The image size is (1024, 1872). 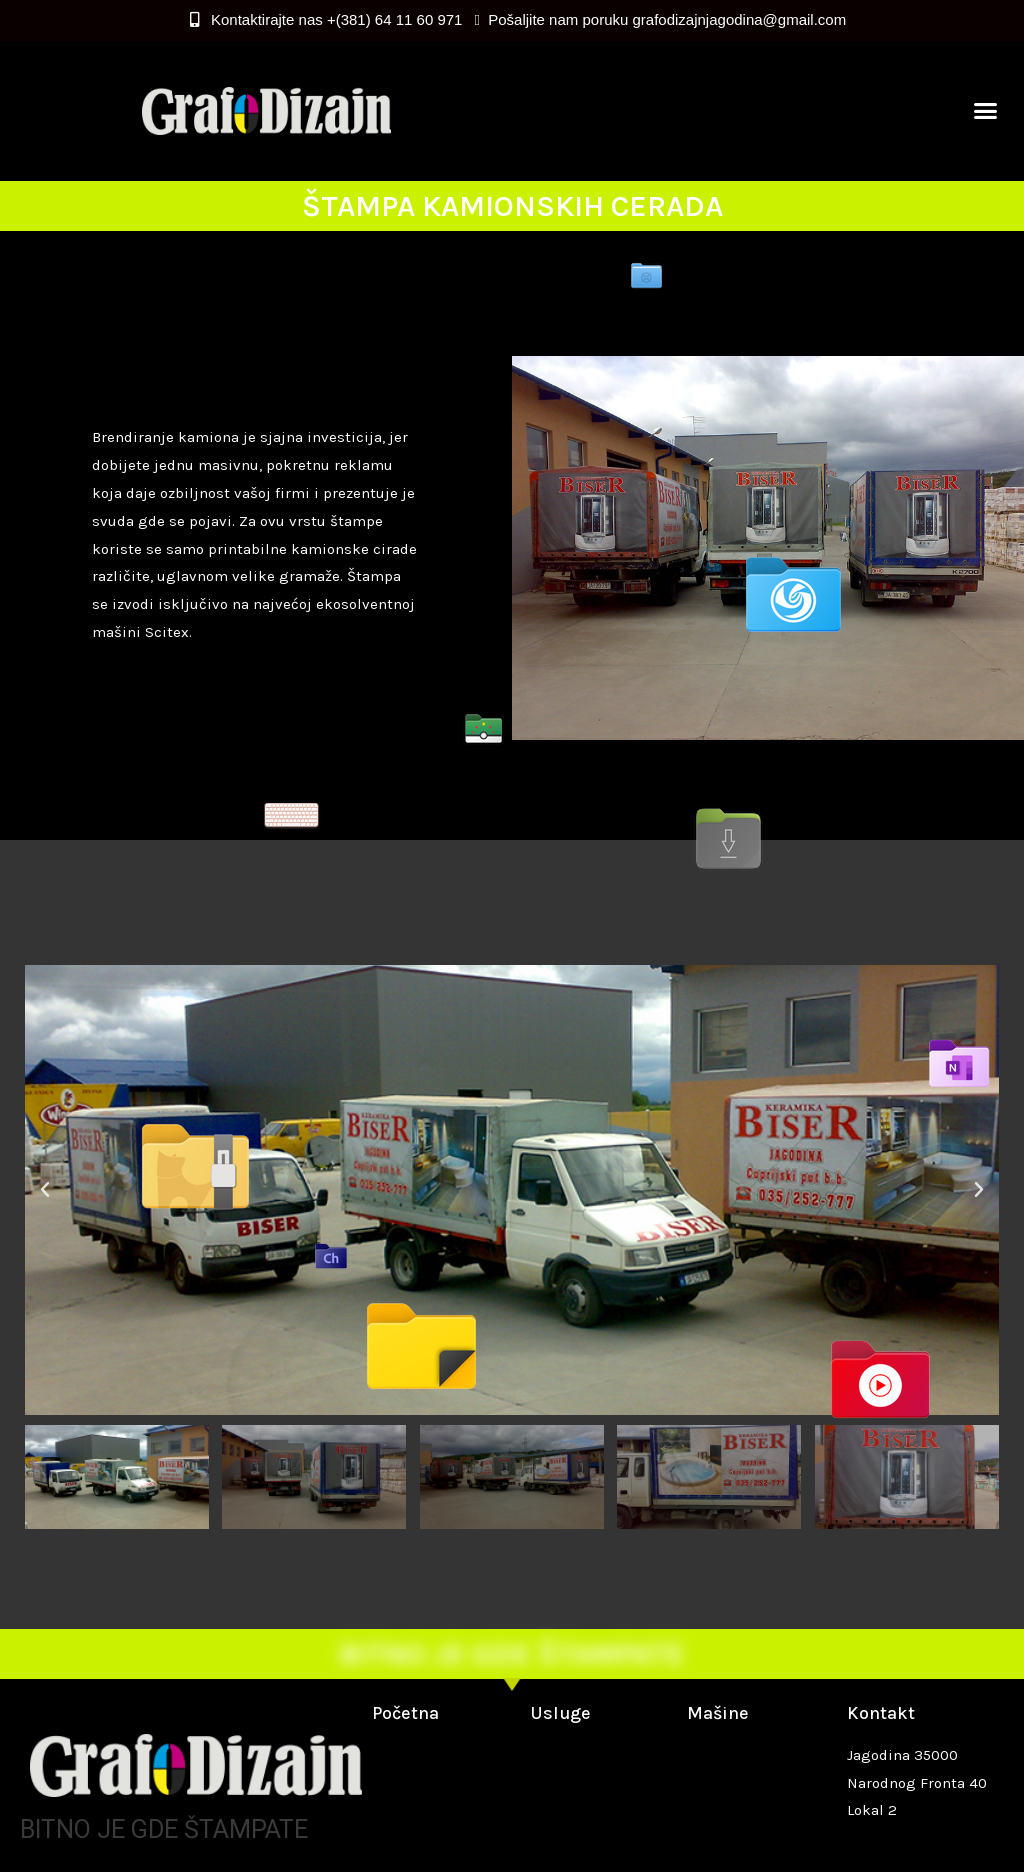 I want to click on open pokémon friend ball themed folder, so click(x=483, y=729).